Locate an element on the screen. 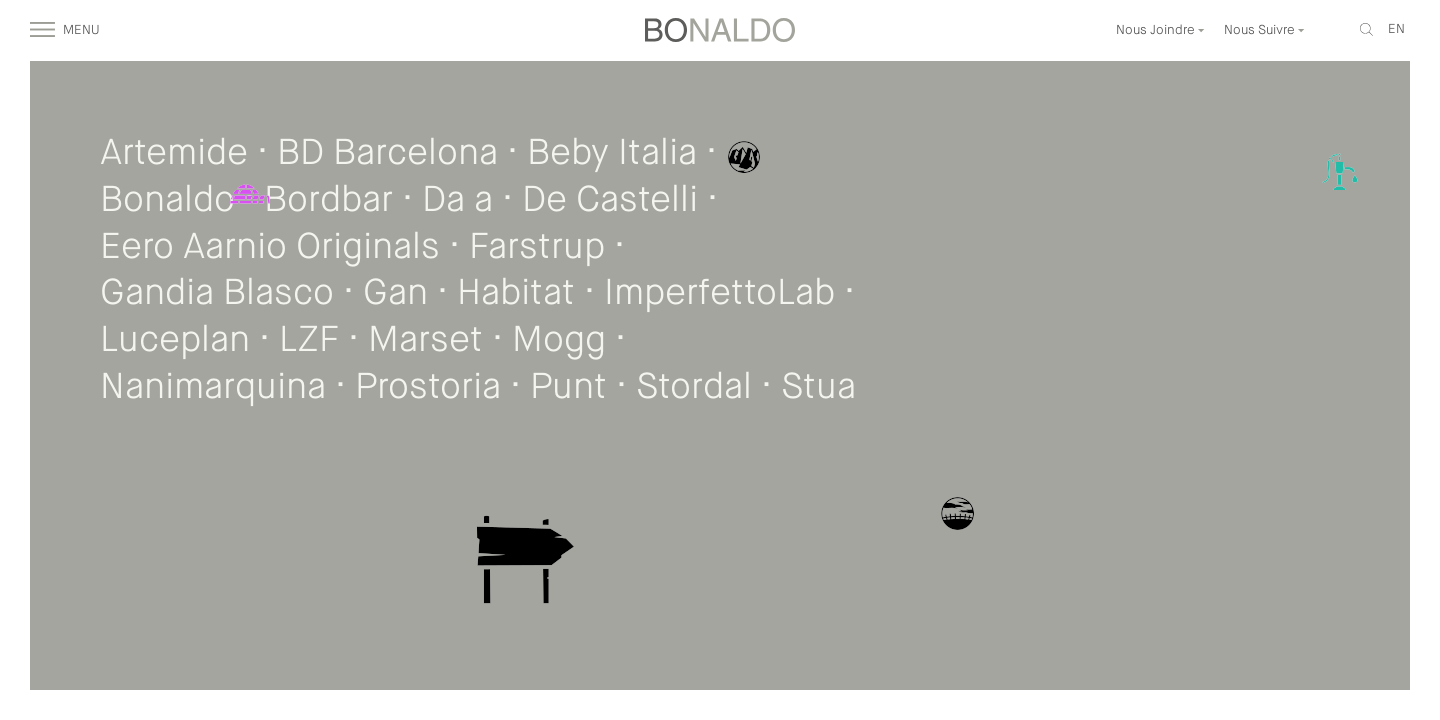  indicates arctic or cold climate game environment is located at coordinates (744, 157).